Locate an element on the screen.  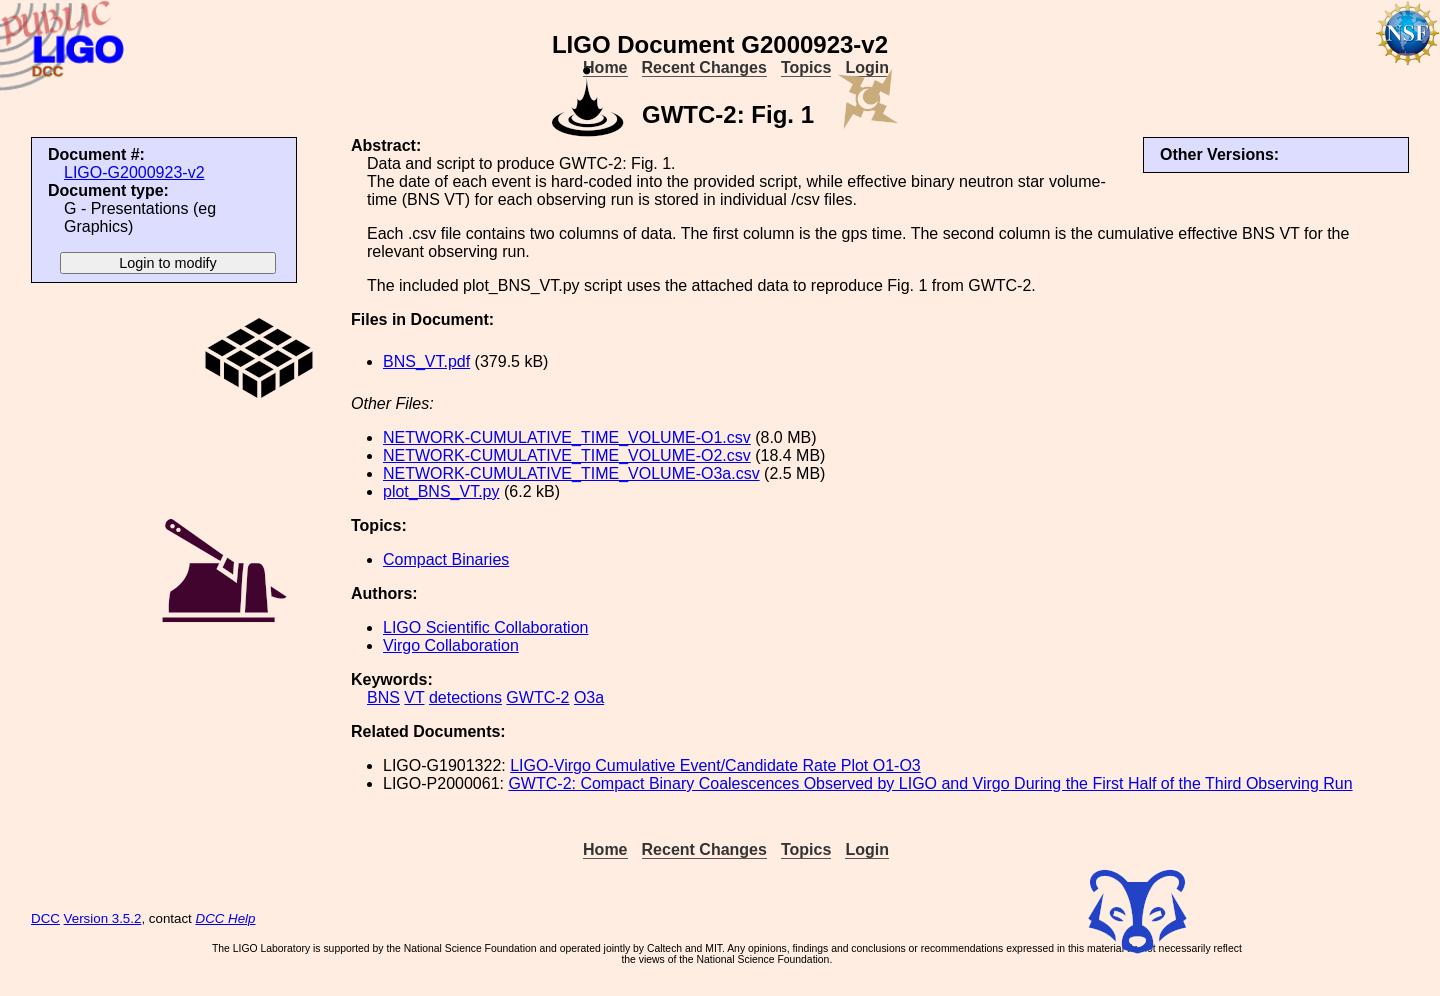
select or place a platform tile is located at coordinates (259, 358).